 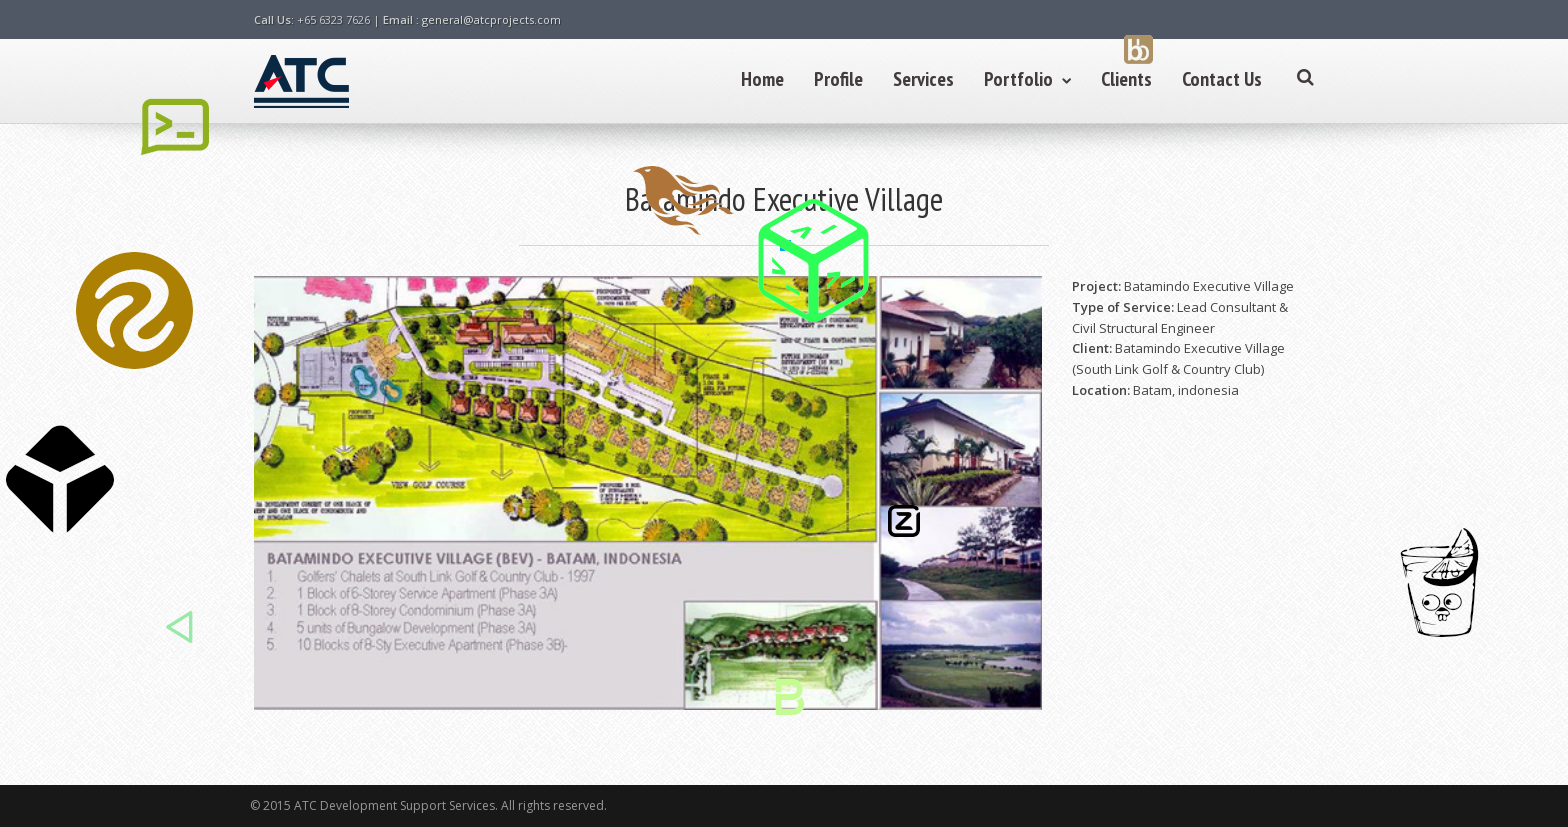 What do you see at coordinates (60, 479) in the screenshot?
I see `blockchain.com logo` at bounding box center [60, 479].